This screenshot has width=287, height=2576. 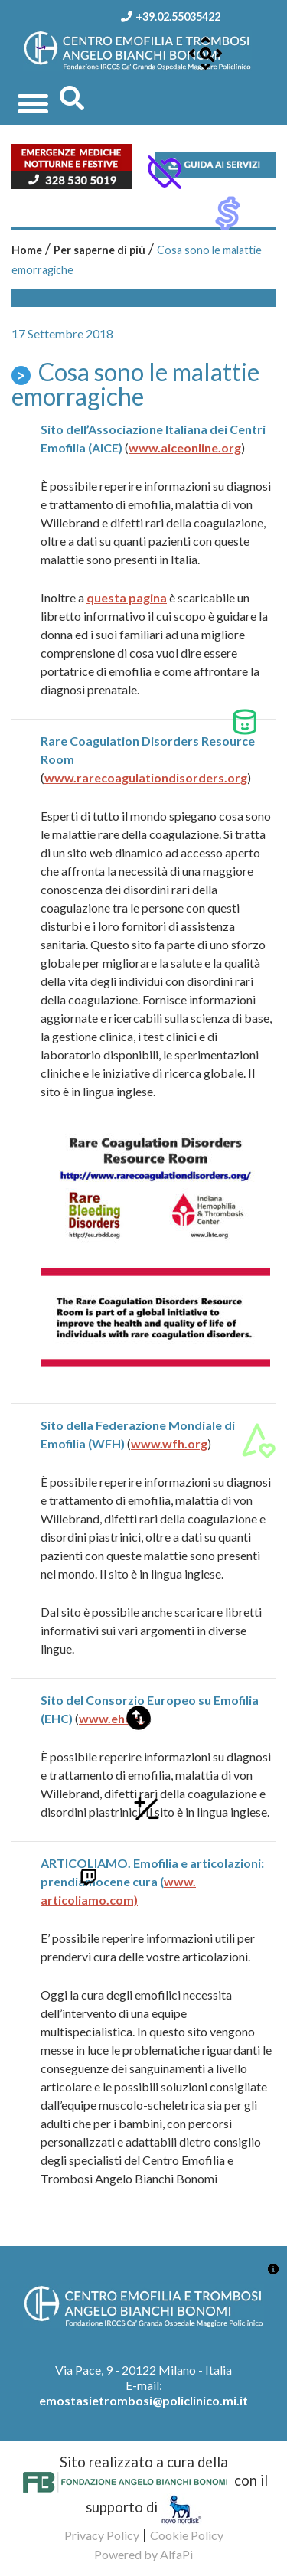 I want to click on navigate to a favorite or saved location, so click(x=257, y=1440).